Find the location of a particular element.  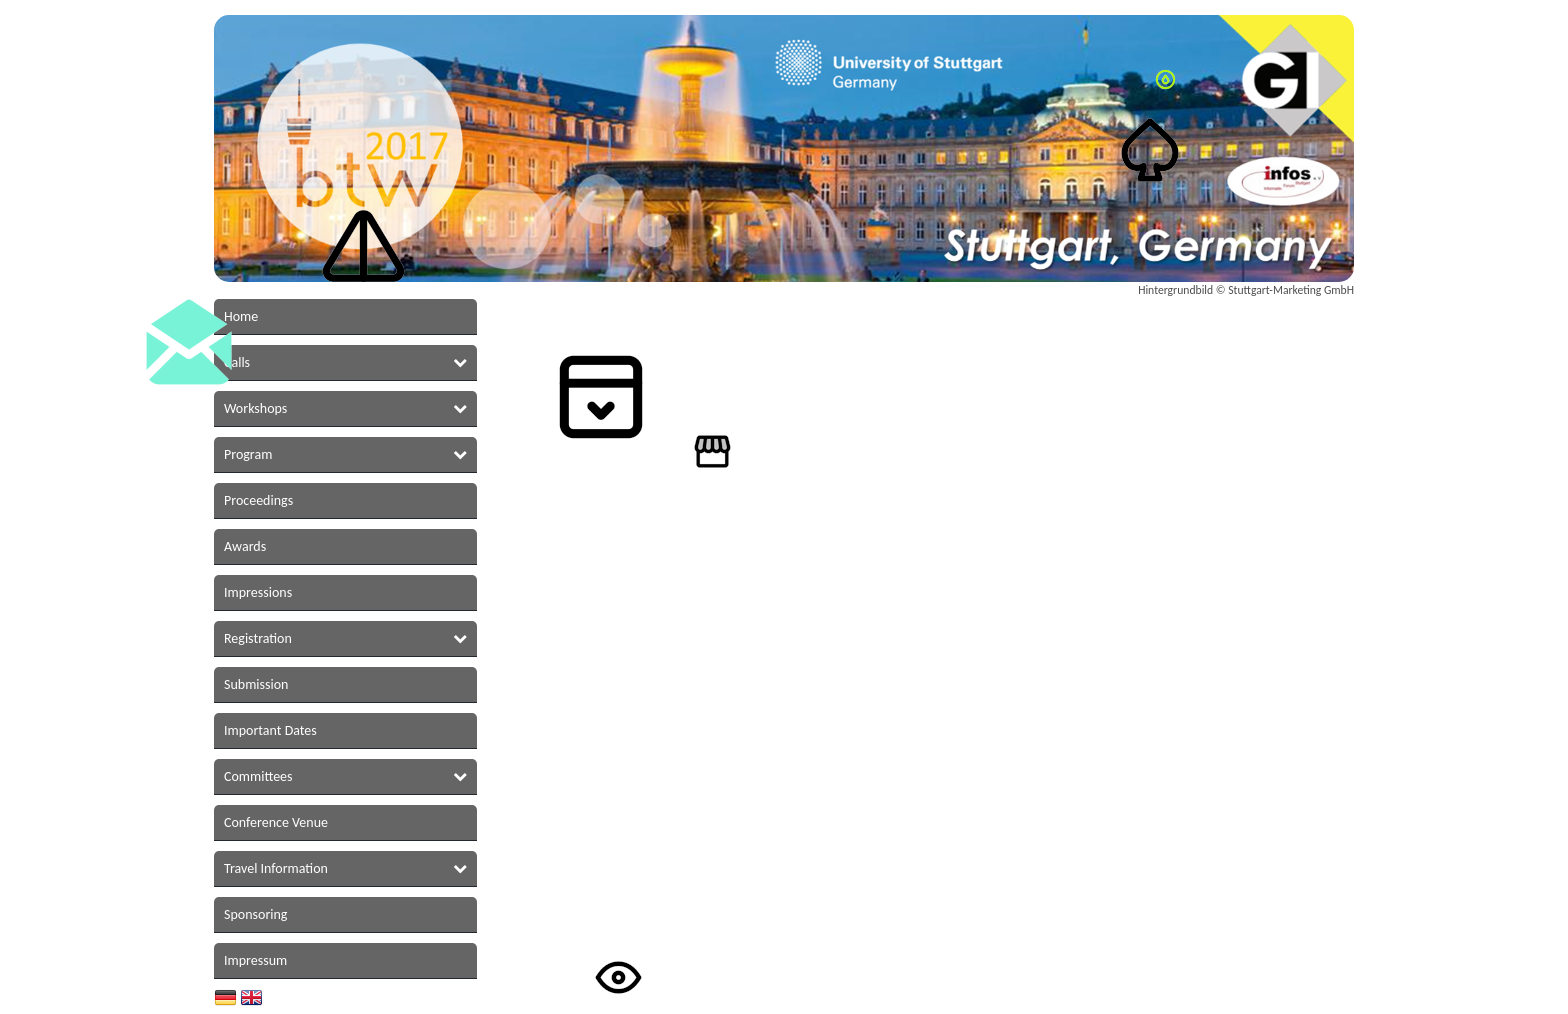

spade suit symbol for card games is located at coordinates (1150, 150).